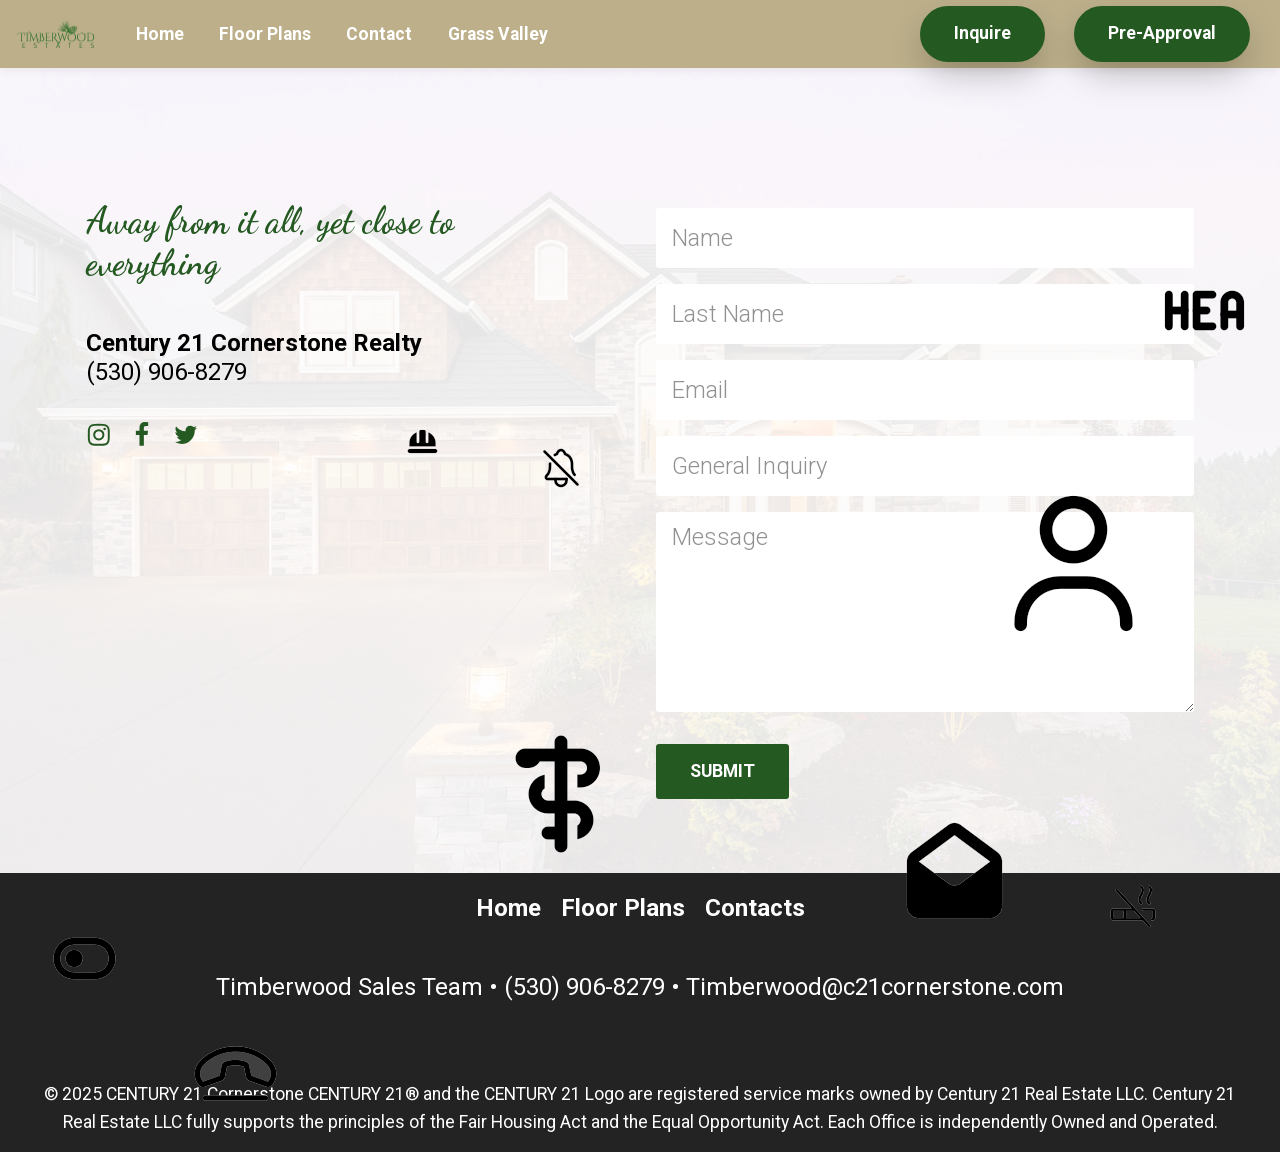 This screenshot has height=1152, width=1280. Describe the element at coordinates (235, 1073) in the screenshot. I see `end or hang up a call` at that location.